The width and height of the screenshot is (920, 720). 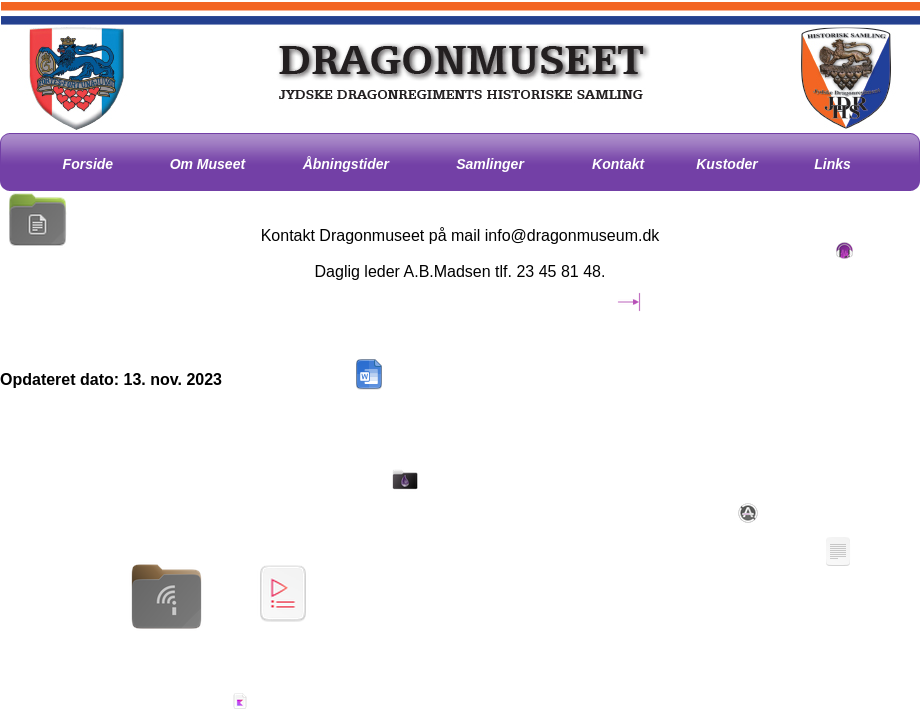 What do you see at coordinates (240, 701) in the screenshot?
I see `indicates a kotlin source code file` at bounding box center [240, 701].